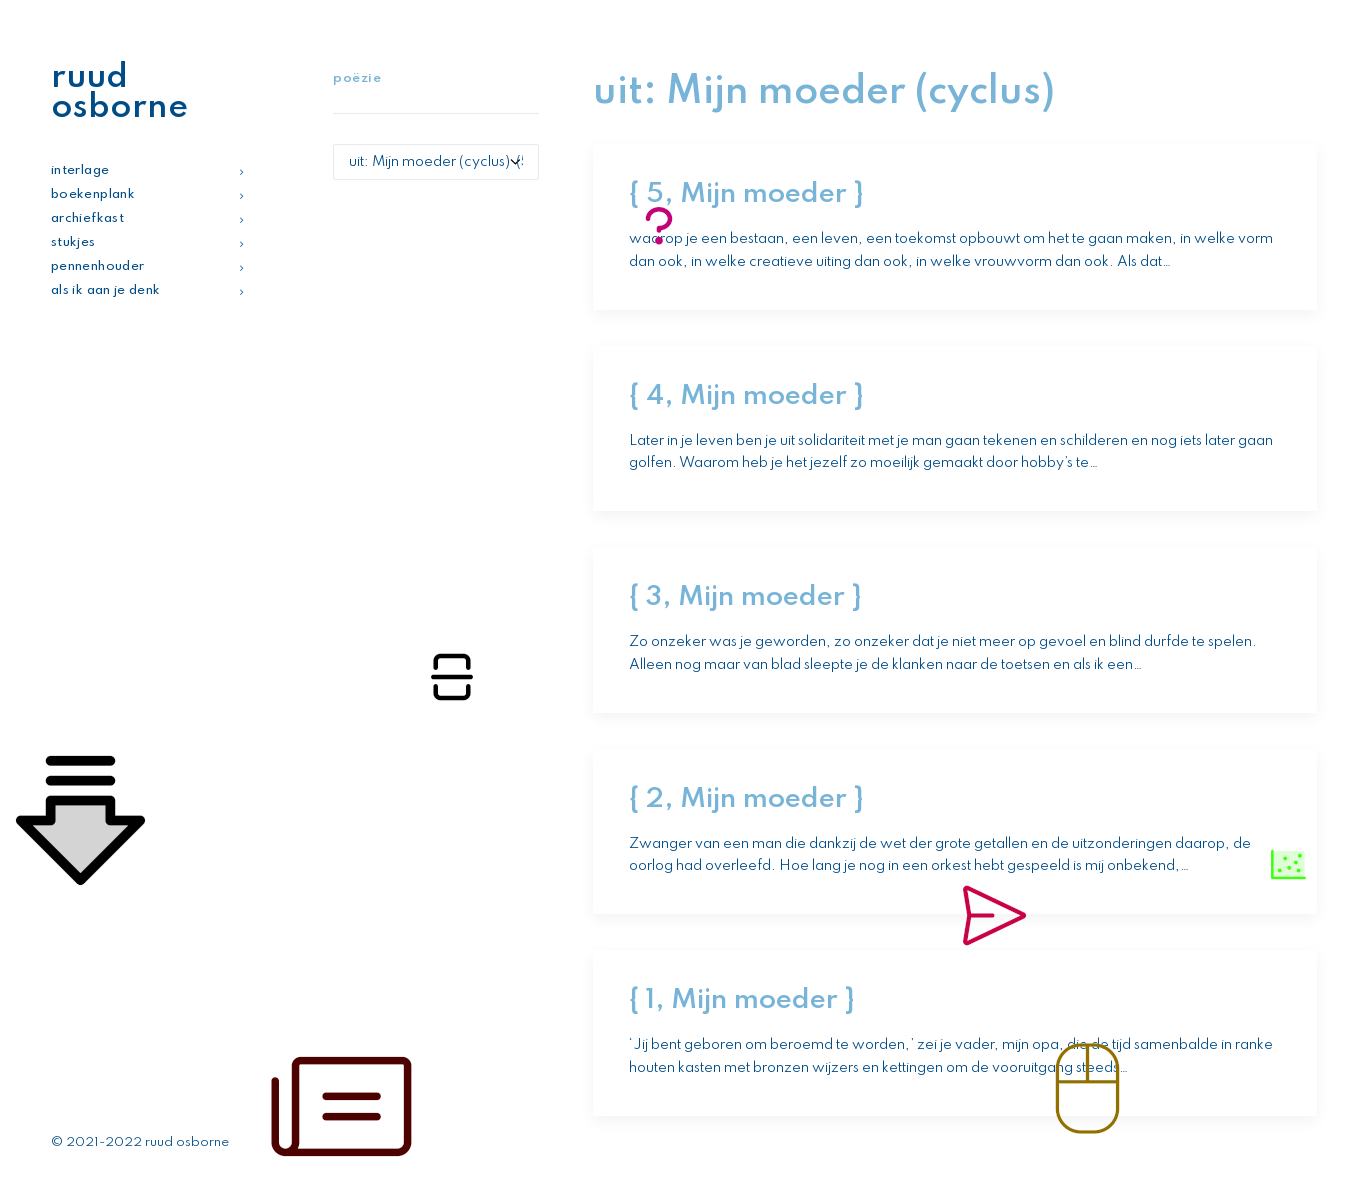  What do you see at coordinates (1087, 1088) in the screenshot?
I see `indicates mouse input or cursor control settings` at bounding box center [1087, 1088].